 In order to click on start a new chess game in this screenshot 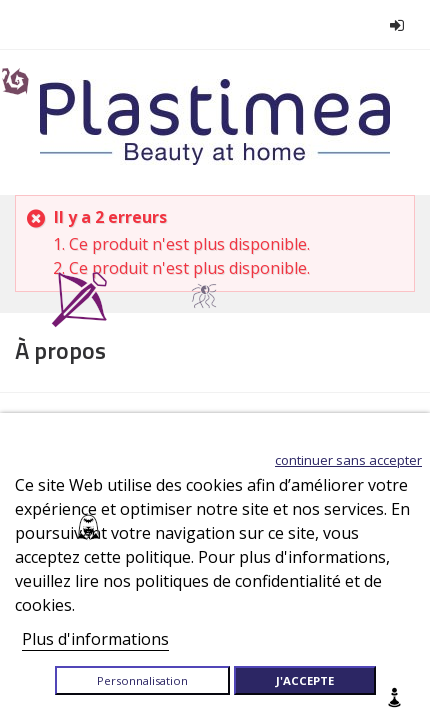, I will do `click(394, 697)`.